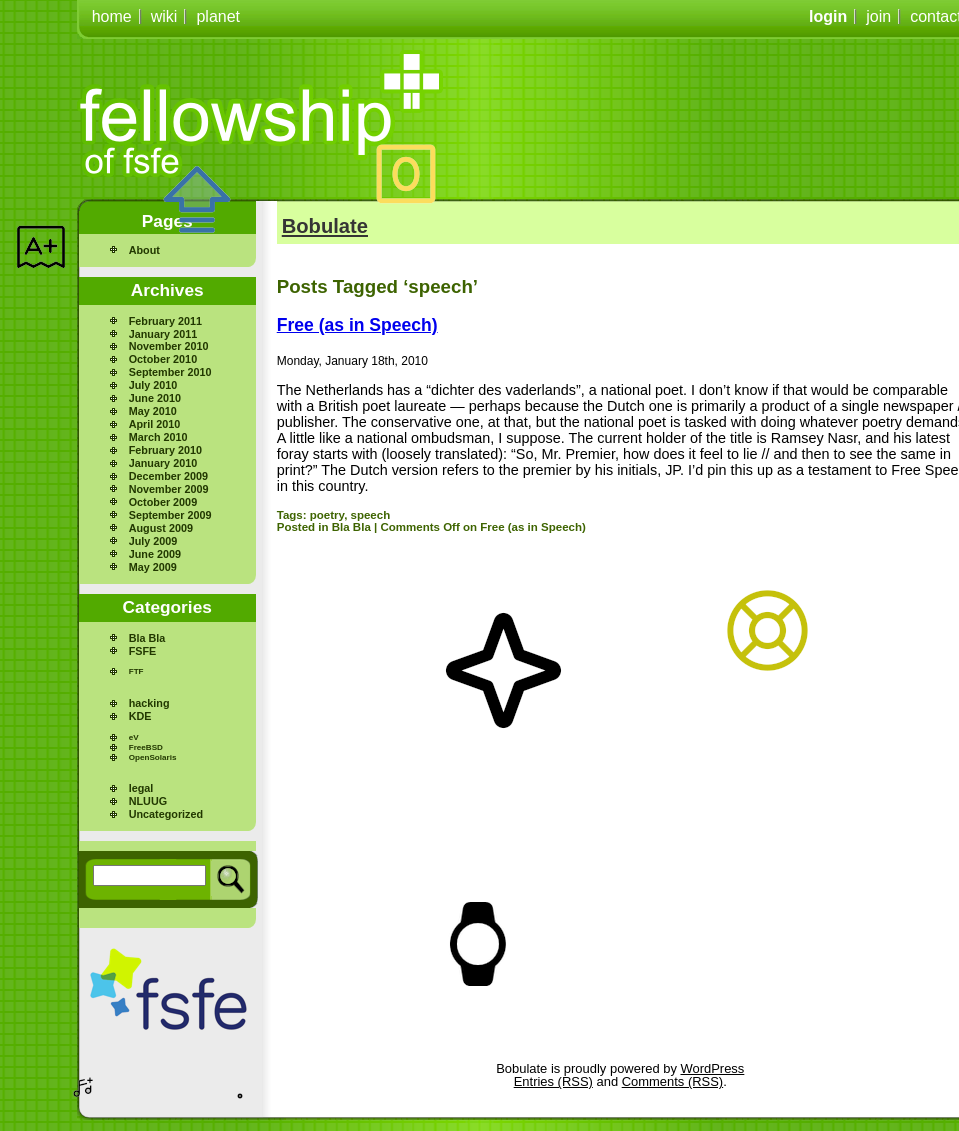 The height and width of the screenshot is (1131, 959). What do you see at coordinates (767, 630) in the screenshot?
I see `access help or support center` at bounding box center [767, 630].